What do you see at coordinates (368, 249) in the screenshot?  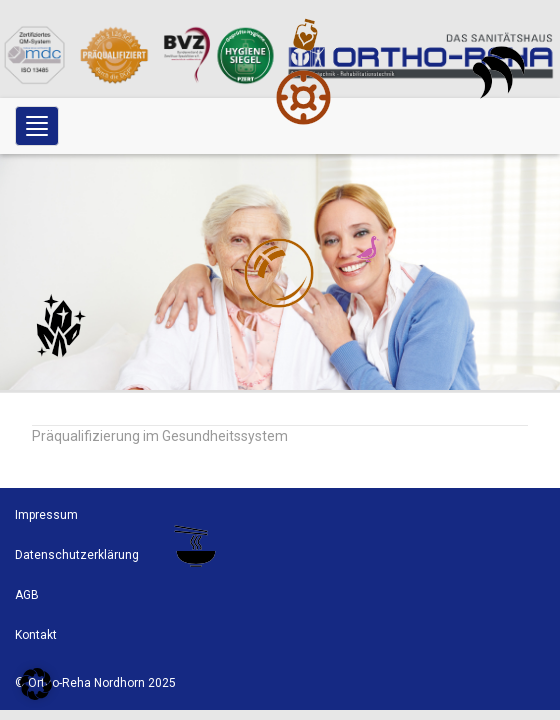 I see `goose character or mascot icon` at bounding box center [368, 249].